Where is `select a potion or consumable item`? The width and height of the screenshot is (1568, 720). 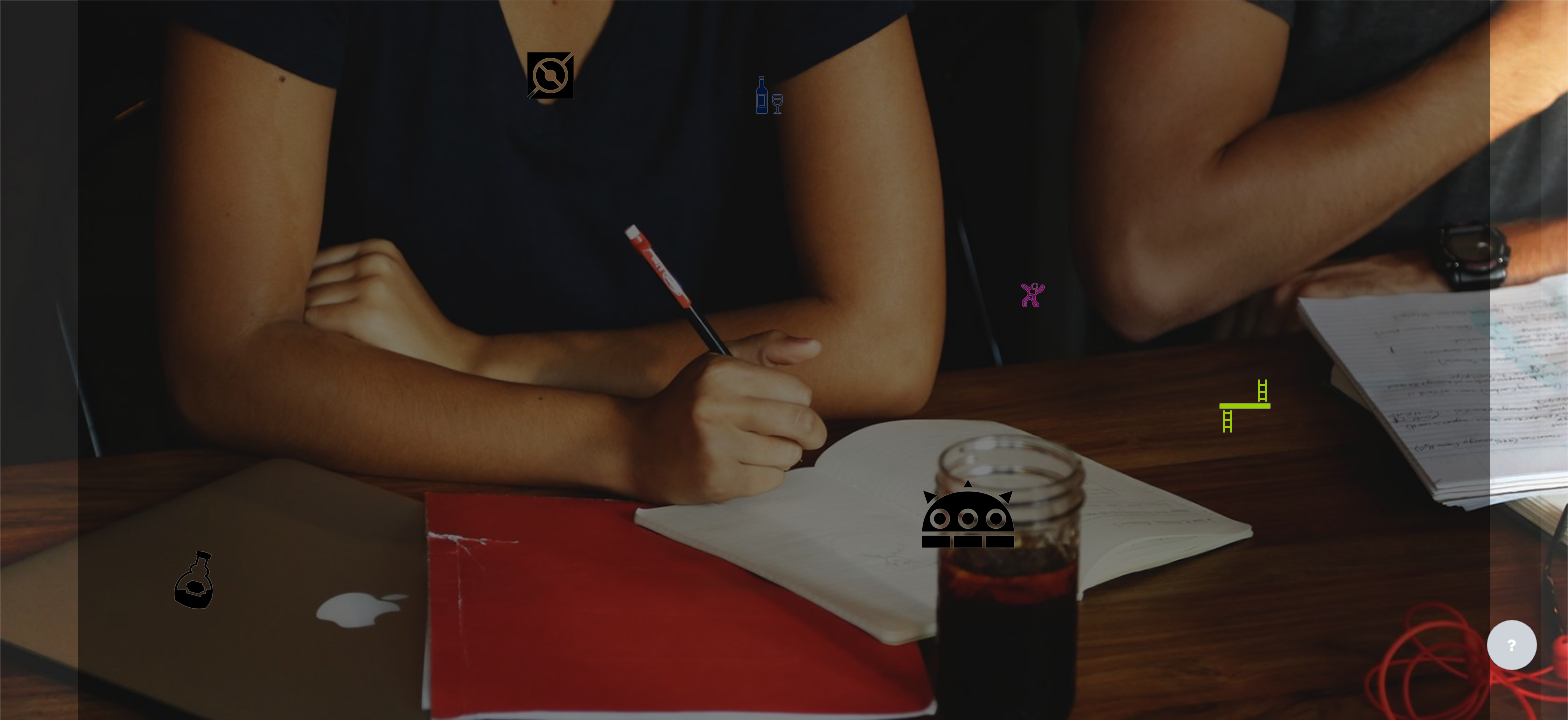
select a potion or consumable item is located at coordinates (196, 579).